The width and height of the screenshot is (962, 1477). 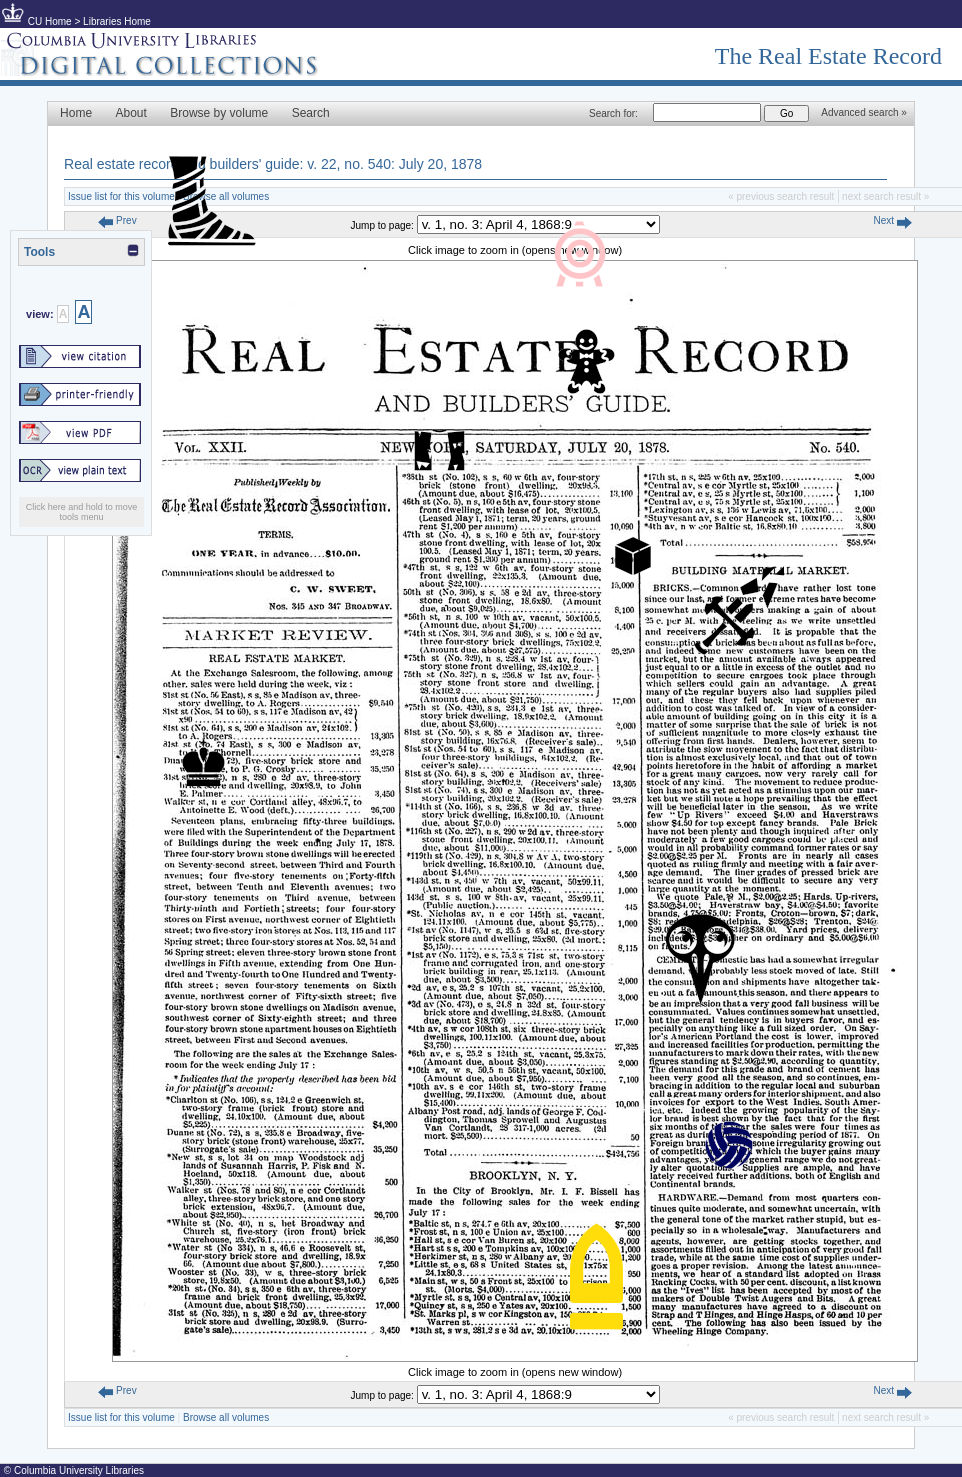 I want to click on select a bird mask avatar or character, so click(x=701, y=959).